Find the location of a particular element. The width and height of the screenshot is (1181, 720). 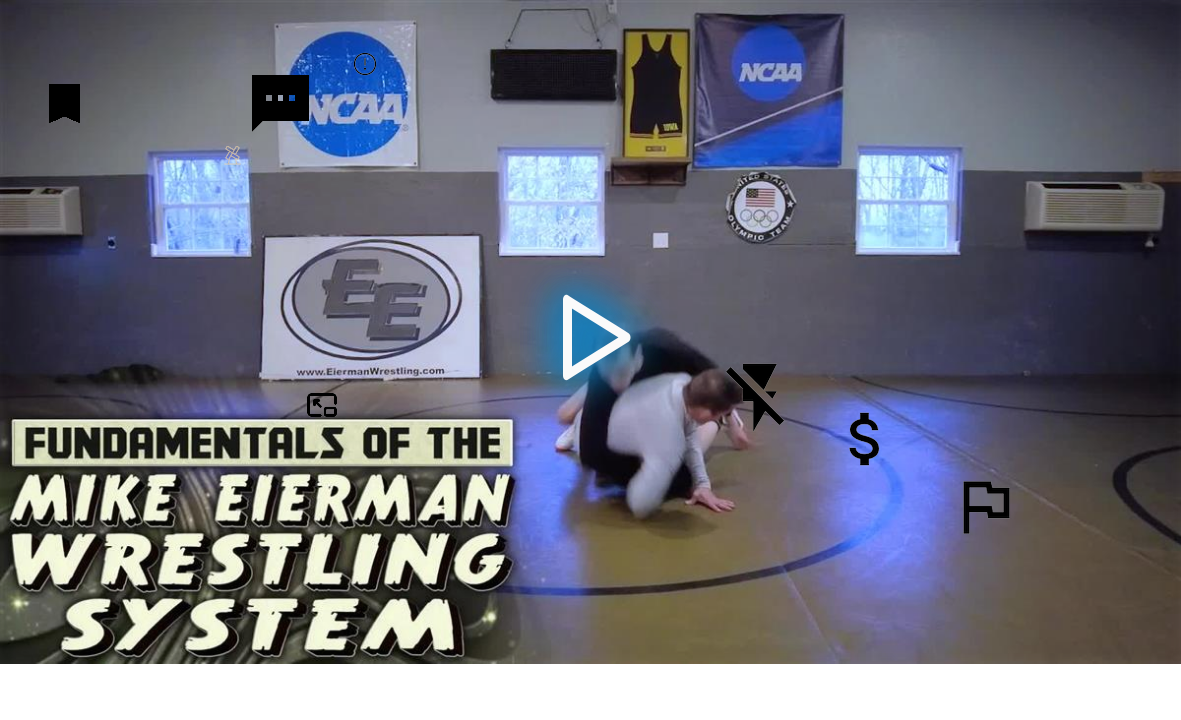

access wind energy or renewable power settings is located at coordinates (232, 155).